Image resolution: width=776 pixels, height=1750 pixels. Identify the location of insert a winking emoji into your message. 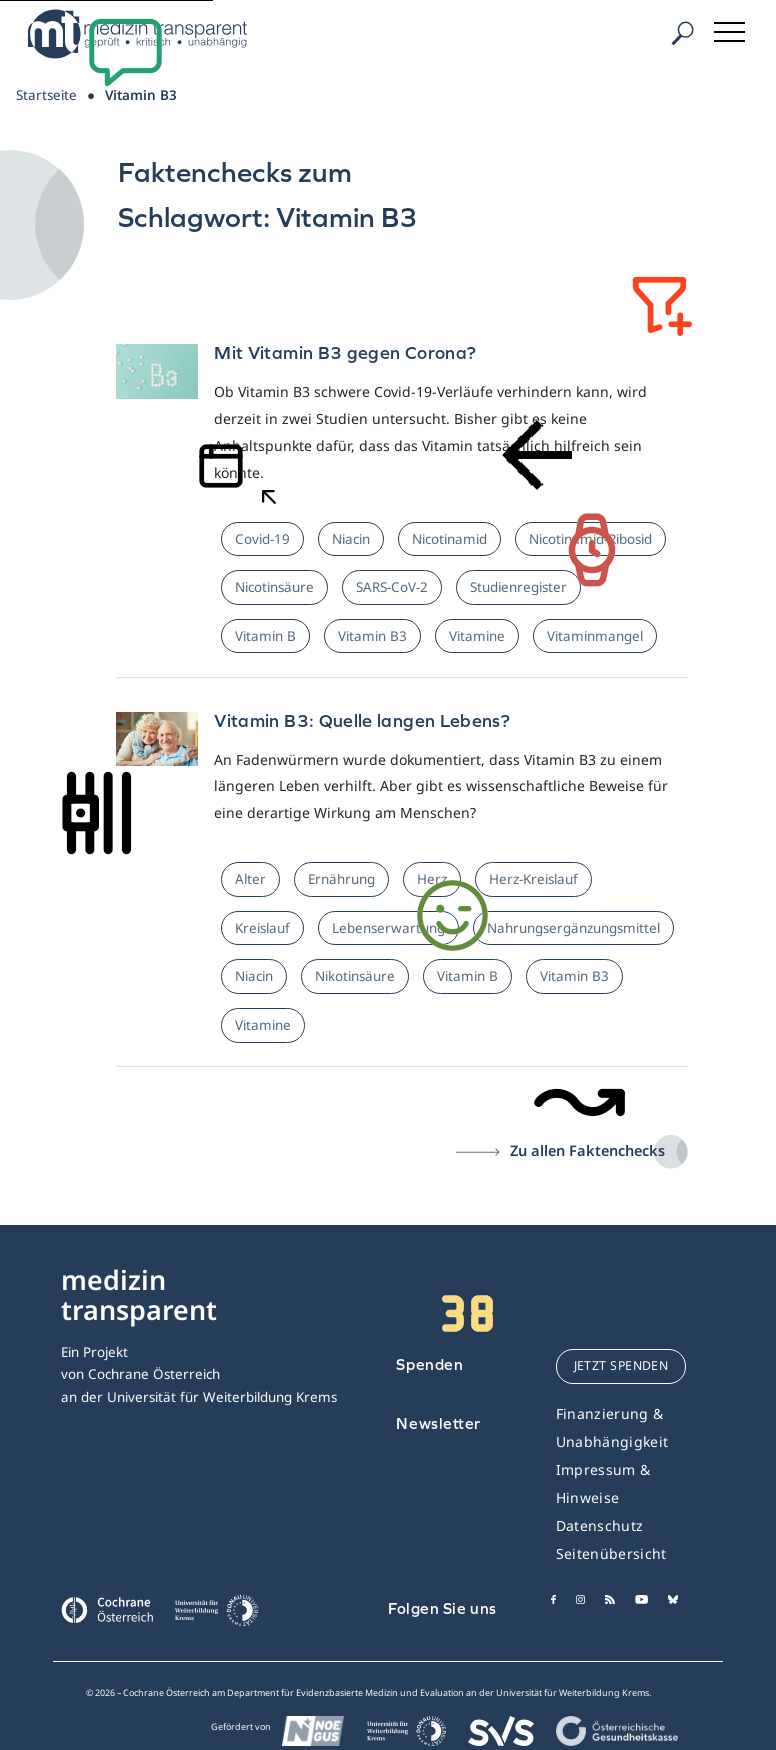
(452, 915).